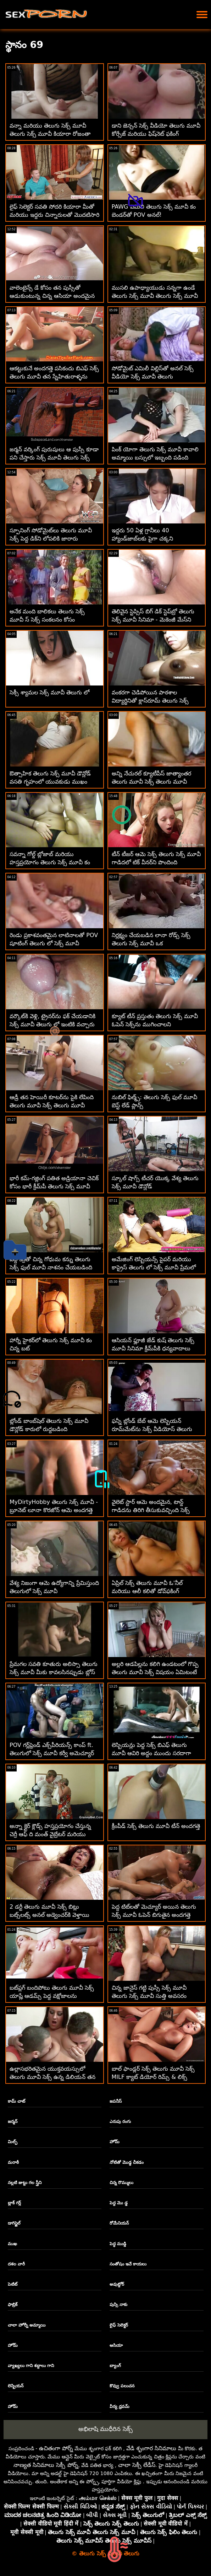 This screenshot has height=2576, width=211. What do you see at coordinates (101, 1479) in the screenshot?
I see `pause mobile device activity` at bounding box center [101, 1479].